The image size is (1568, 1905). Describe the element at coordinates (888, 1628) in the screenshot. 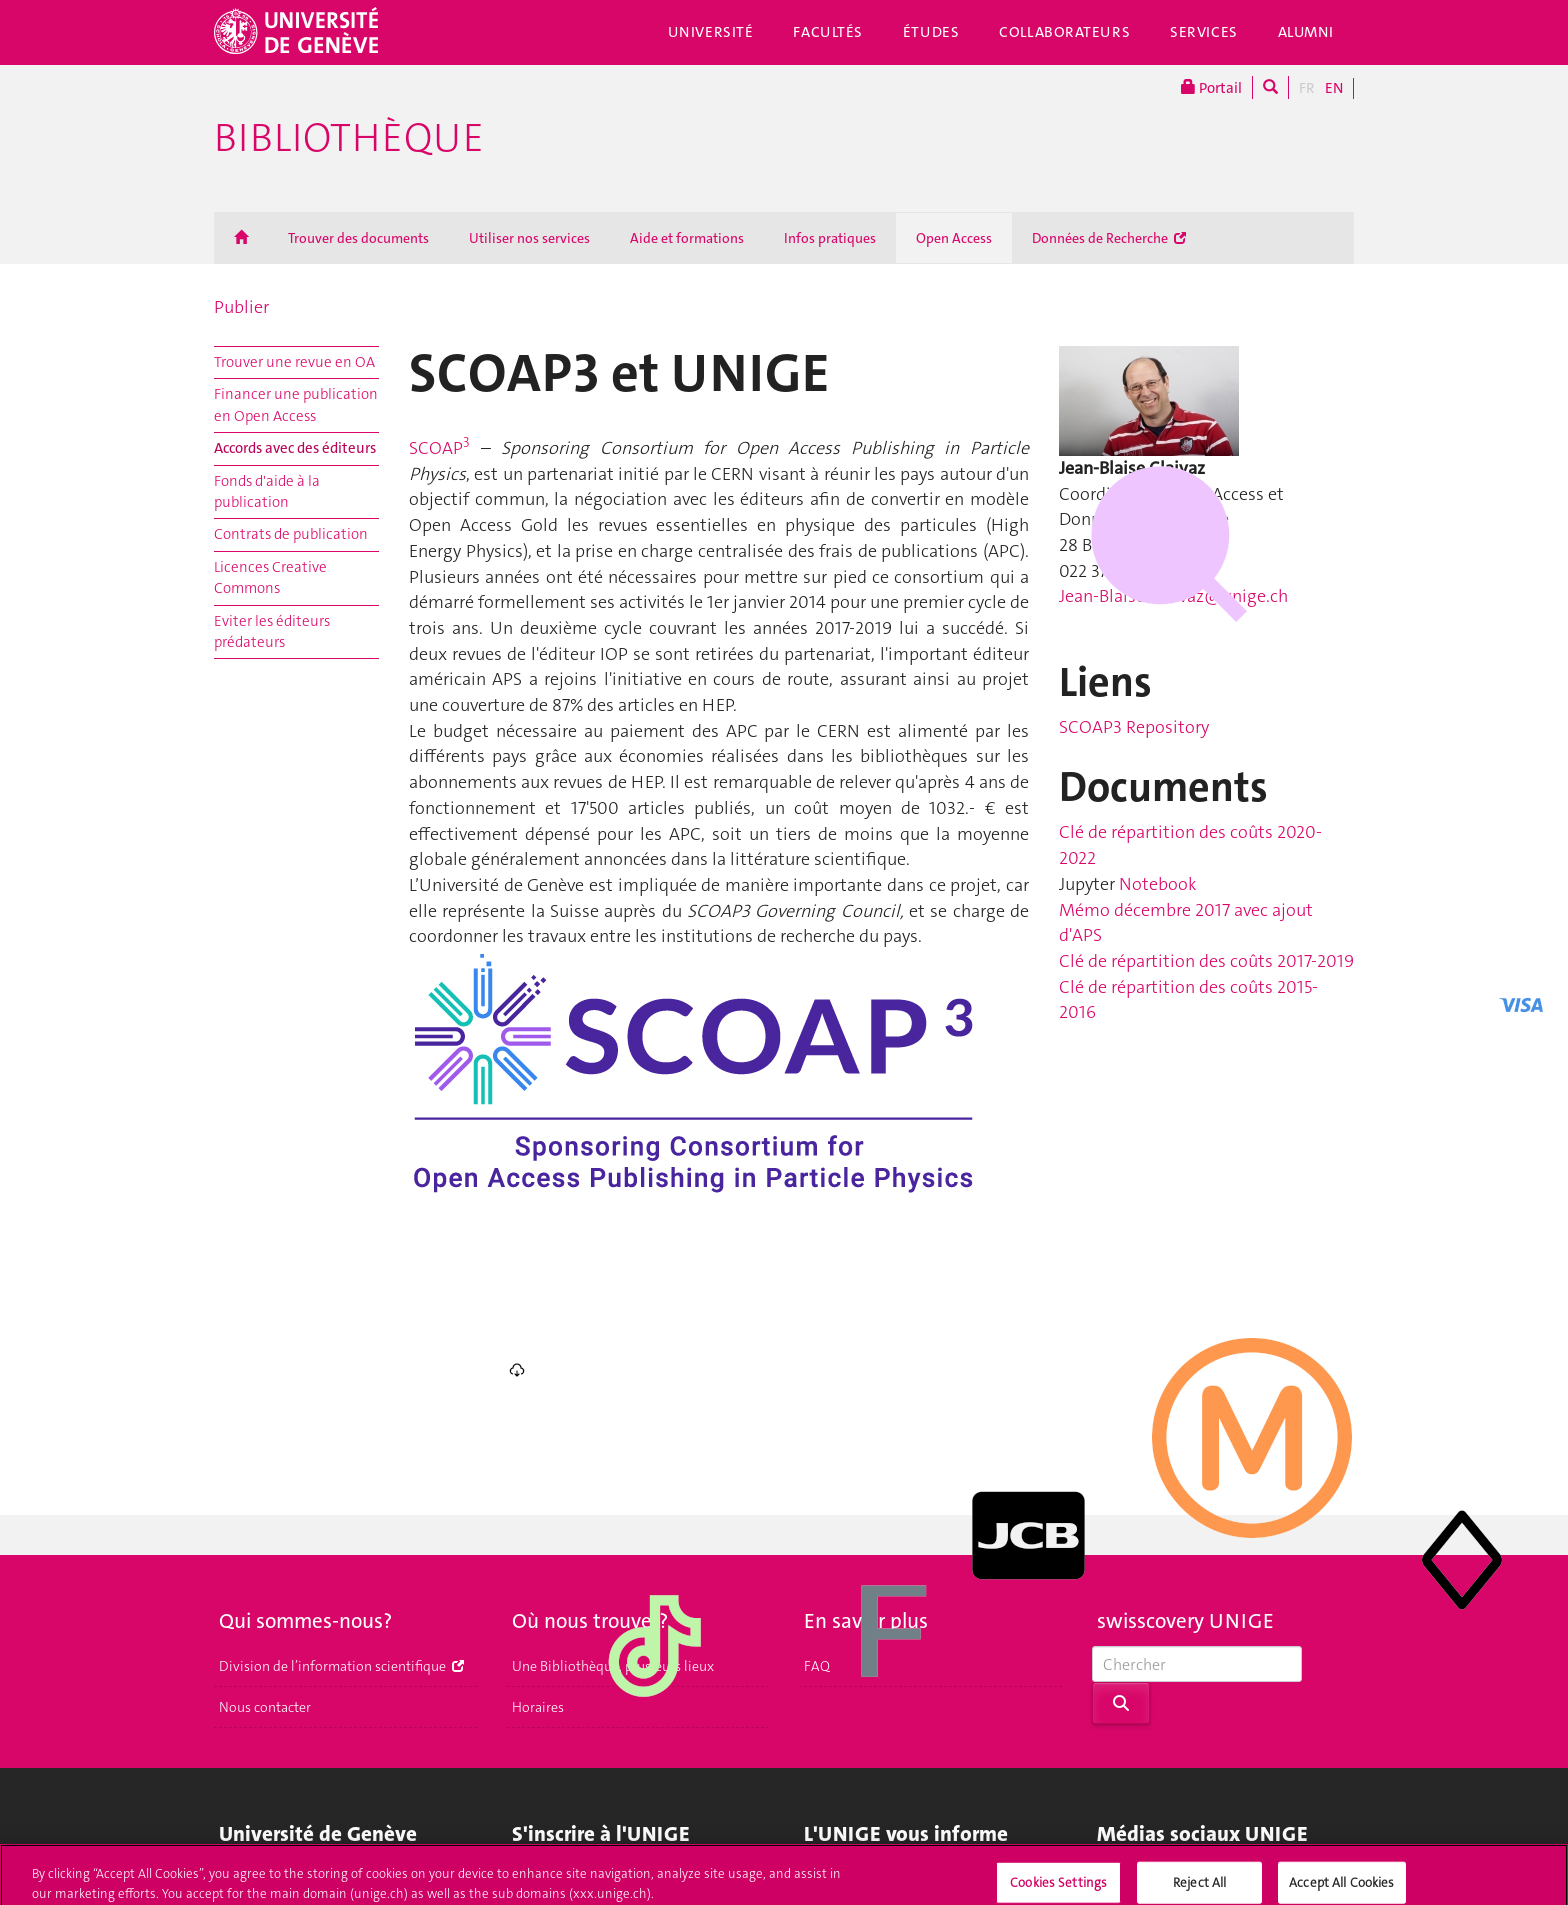

I see `switch to sans-serif font style` at that location.